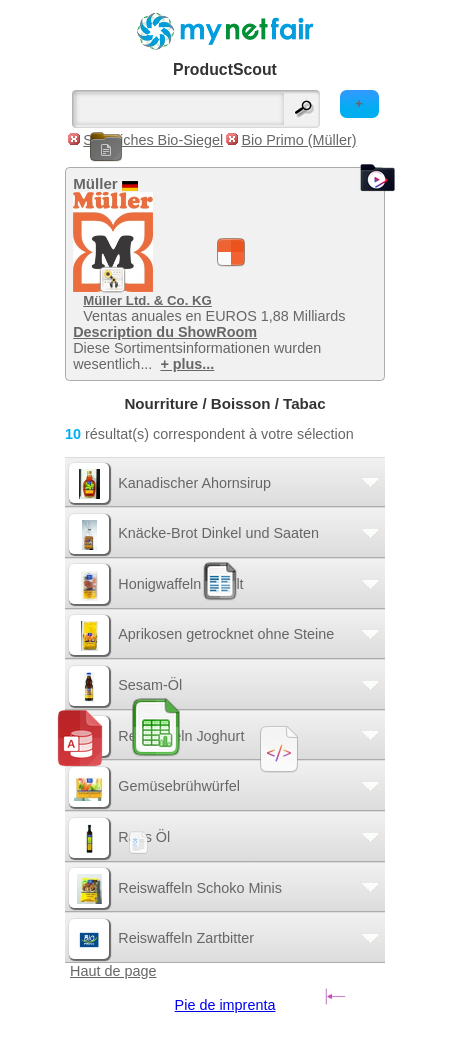  Describe the element at coordinates (335, 996) in the screenshot. I see `go to the first item in a list or sequence` at that location.